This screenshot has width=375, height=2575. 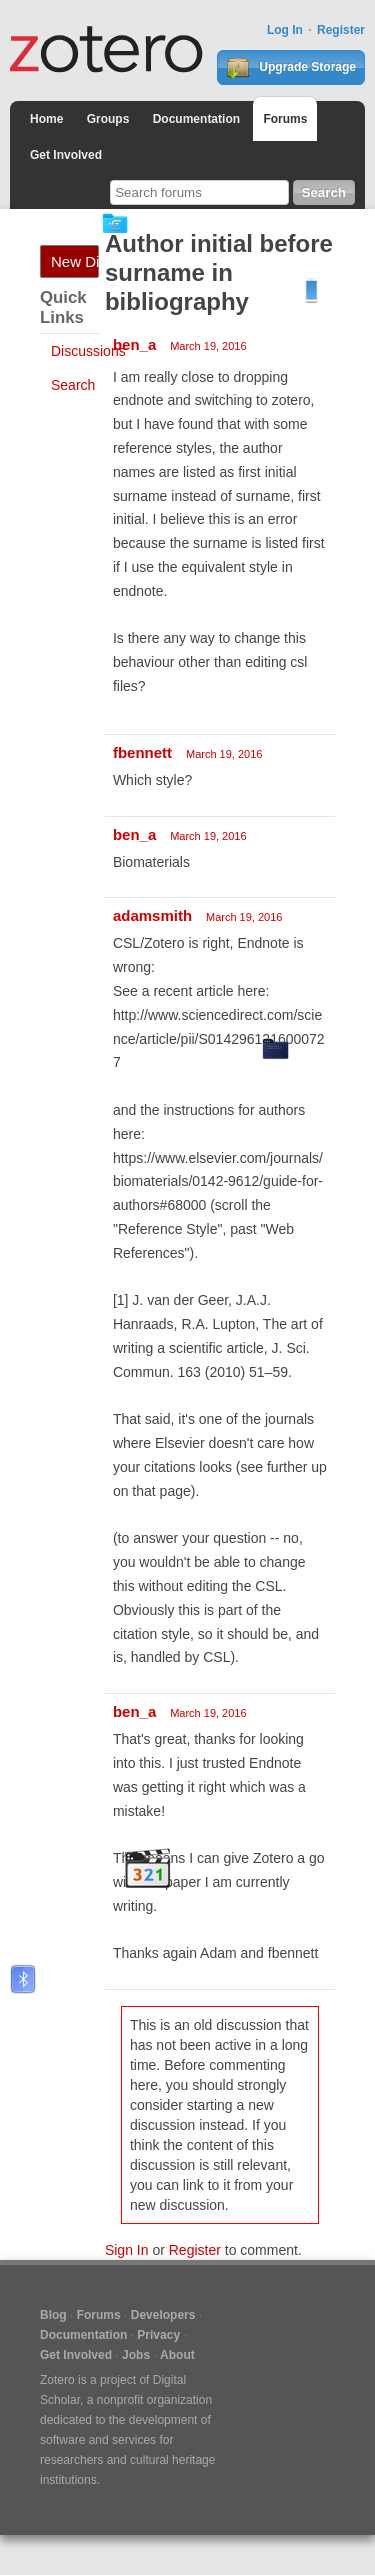 What do you see at coordinates (275, 1049) in the screenshot?
I see `open programming projects folder` at bounding box center [275, 1049].